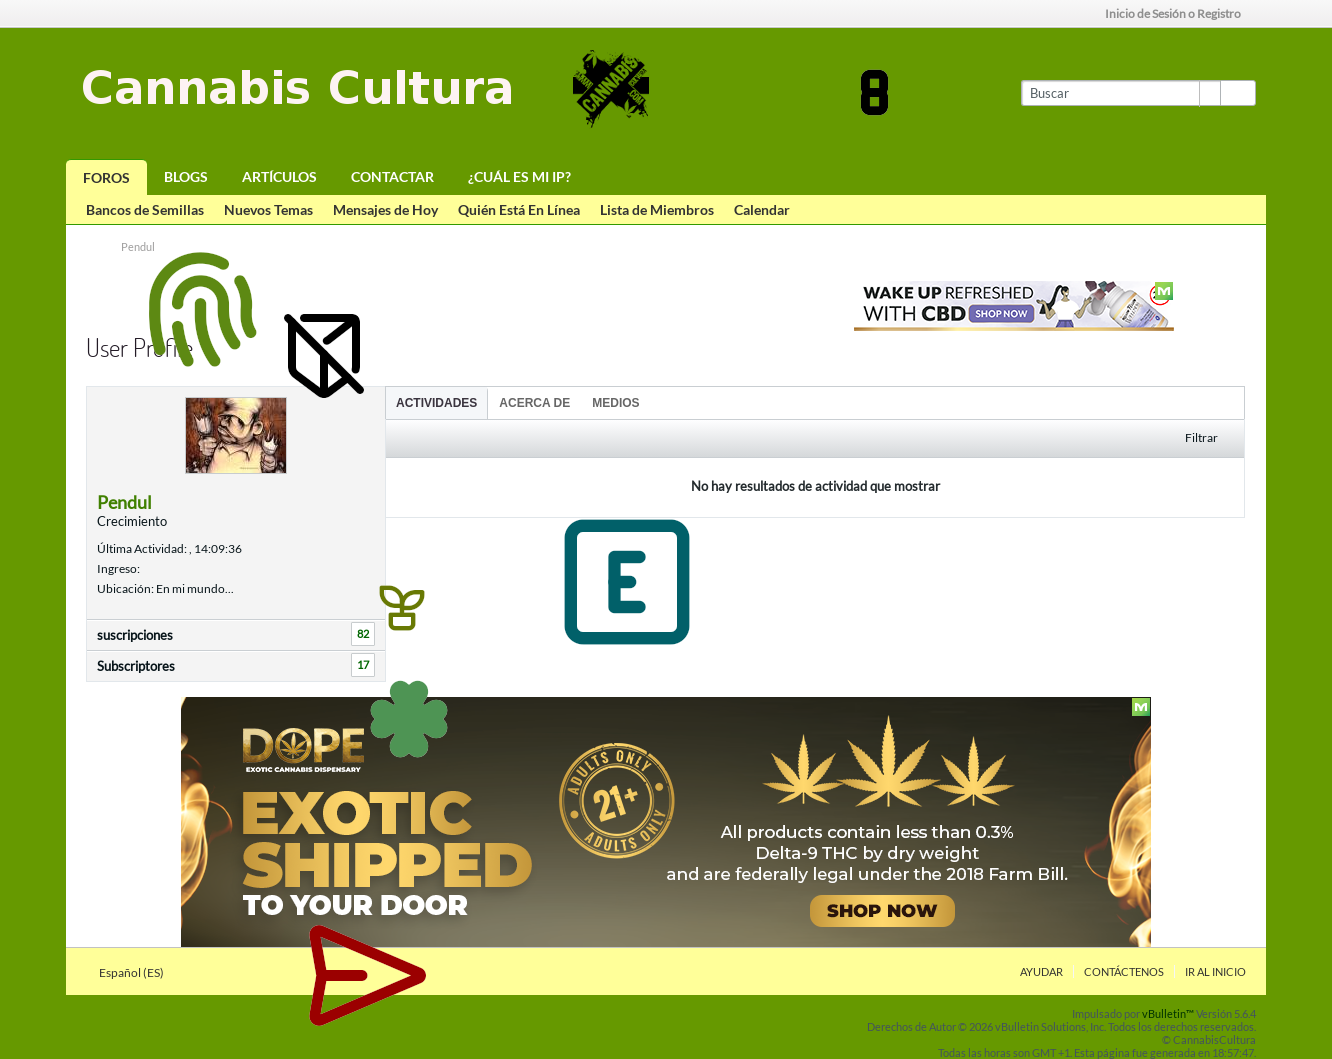 This screenshot has width=1332, height=1059. Describe the element at coordinates (324, 354) in the screenshot. I see `disable light refraction or spectrum effects` at that location.